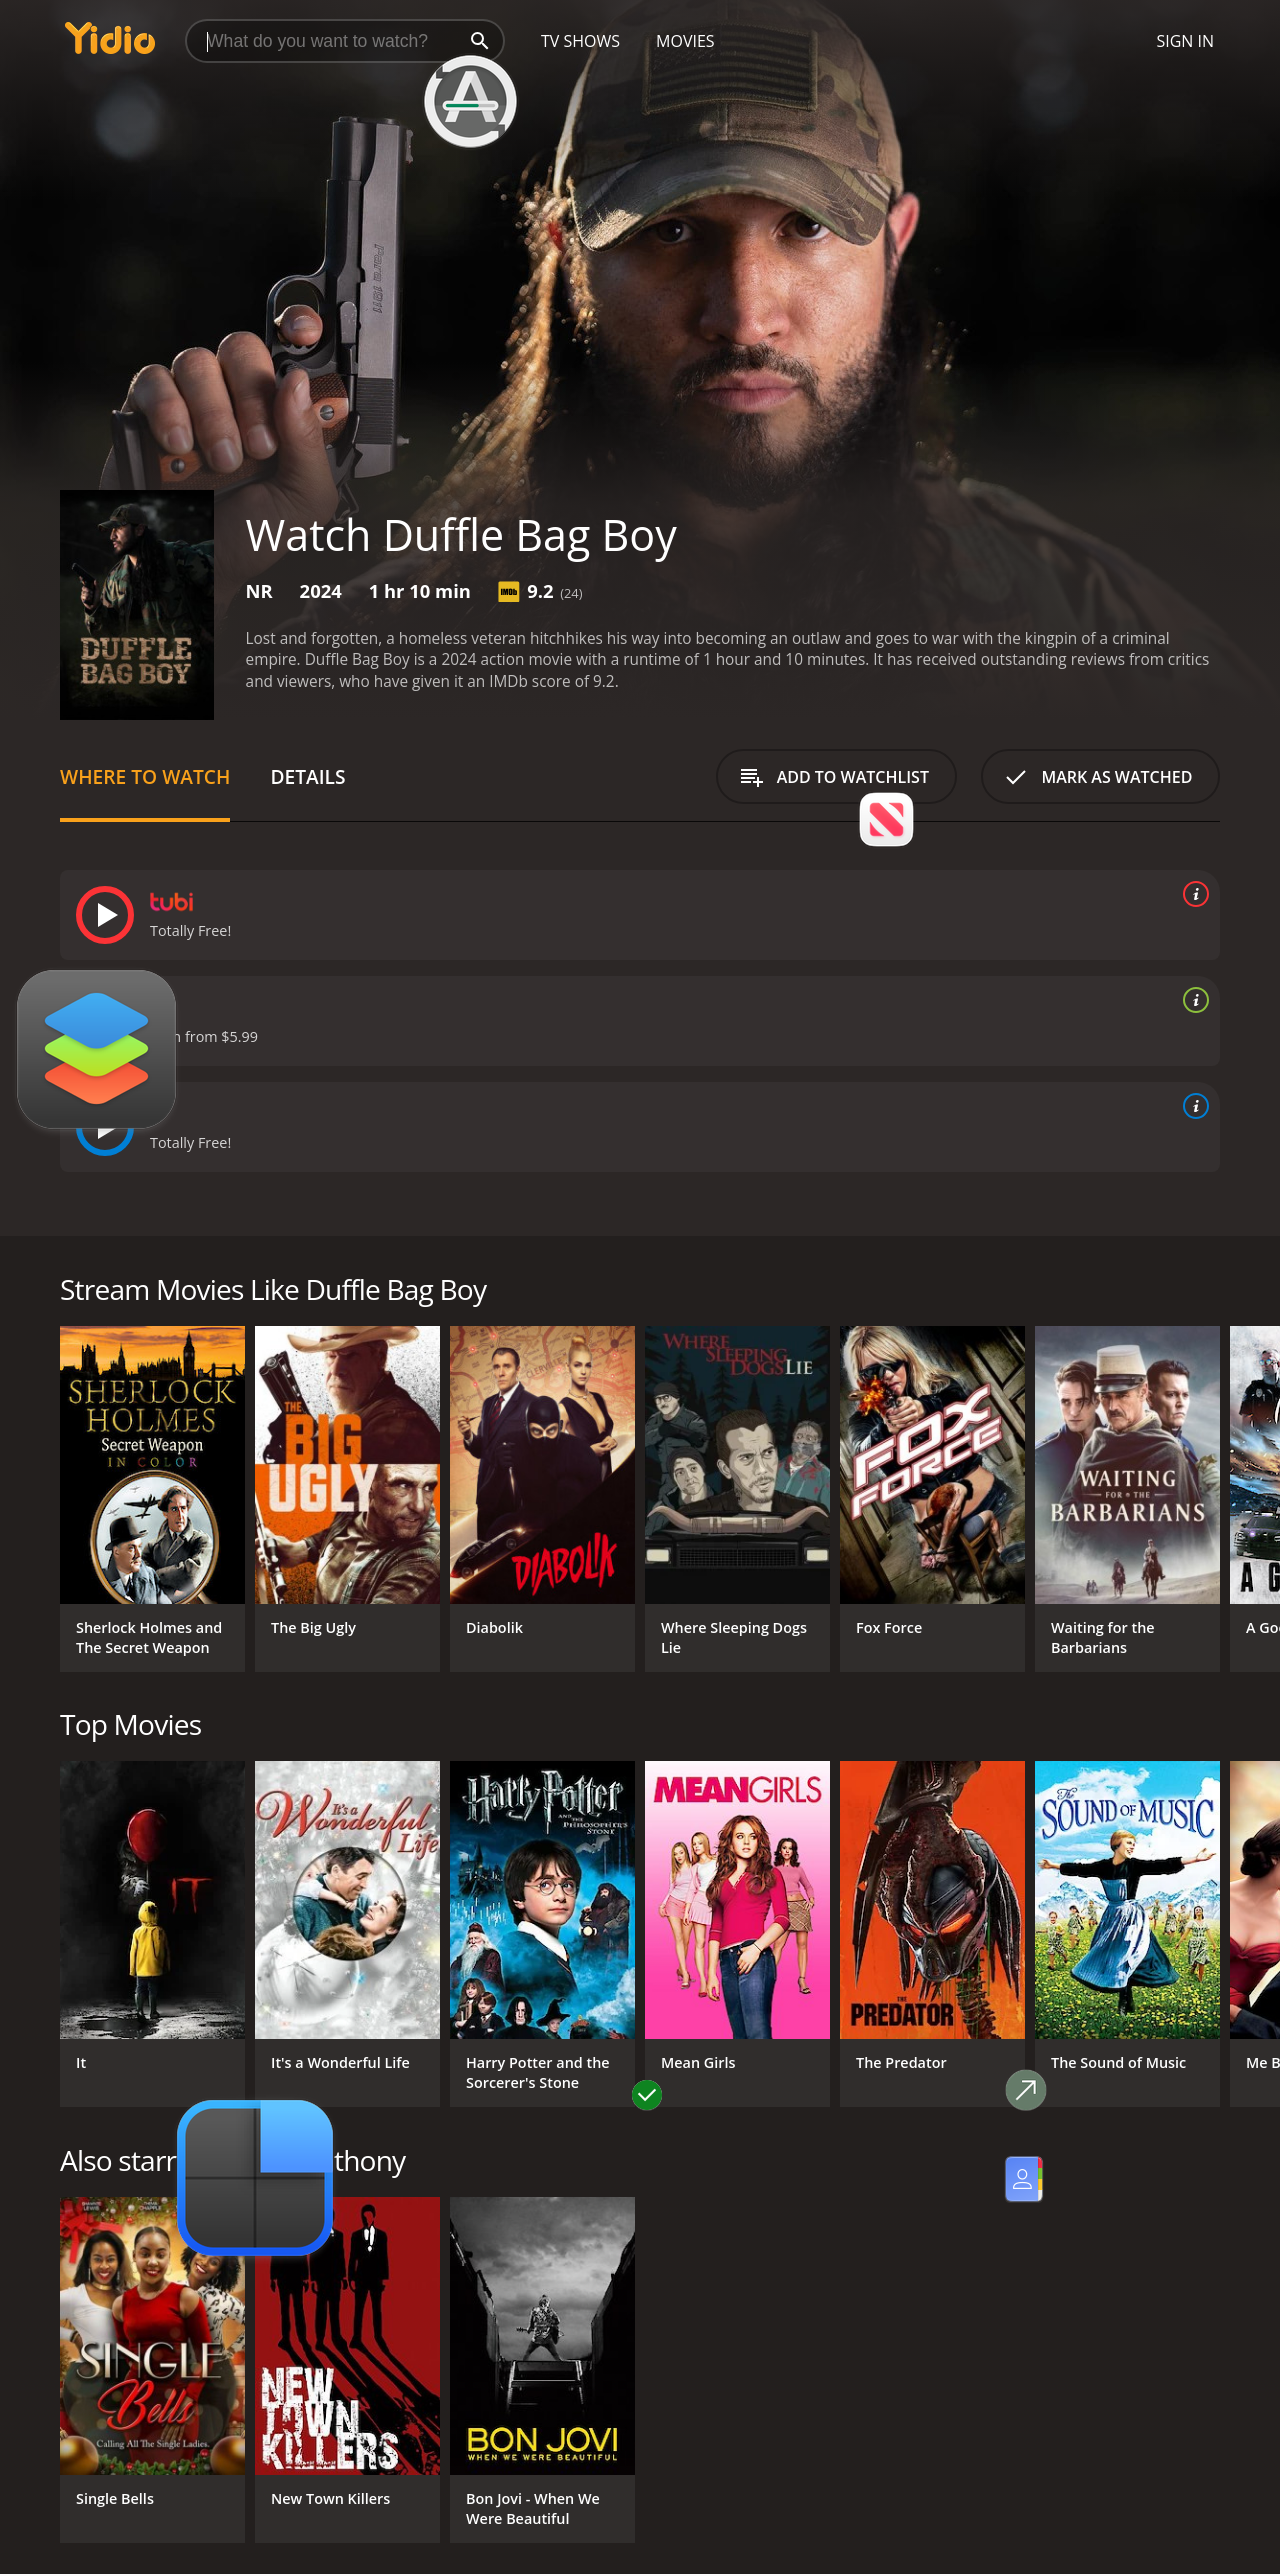  What do you see at coordinates (96, 1049) in the screenshot?
I see `open the ASC app` at bounding box center [96, 1049].